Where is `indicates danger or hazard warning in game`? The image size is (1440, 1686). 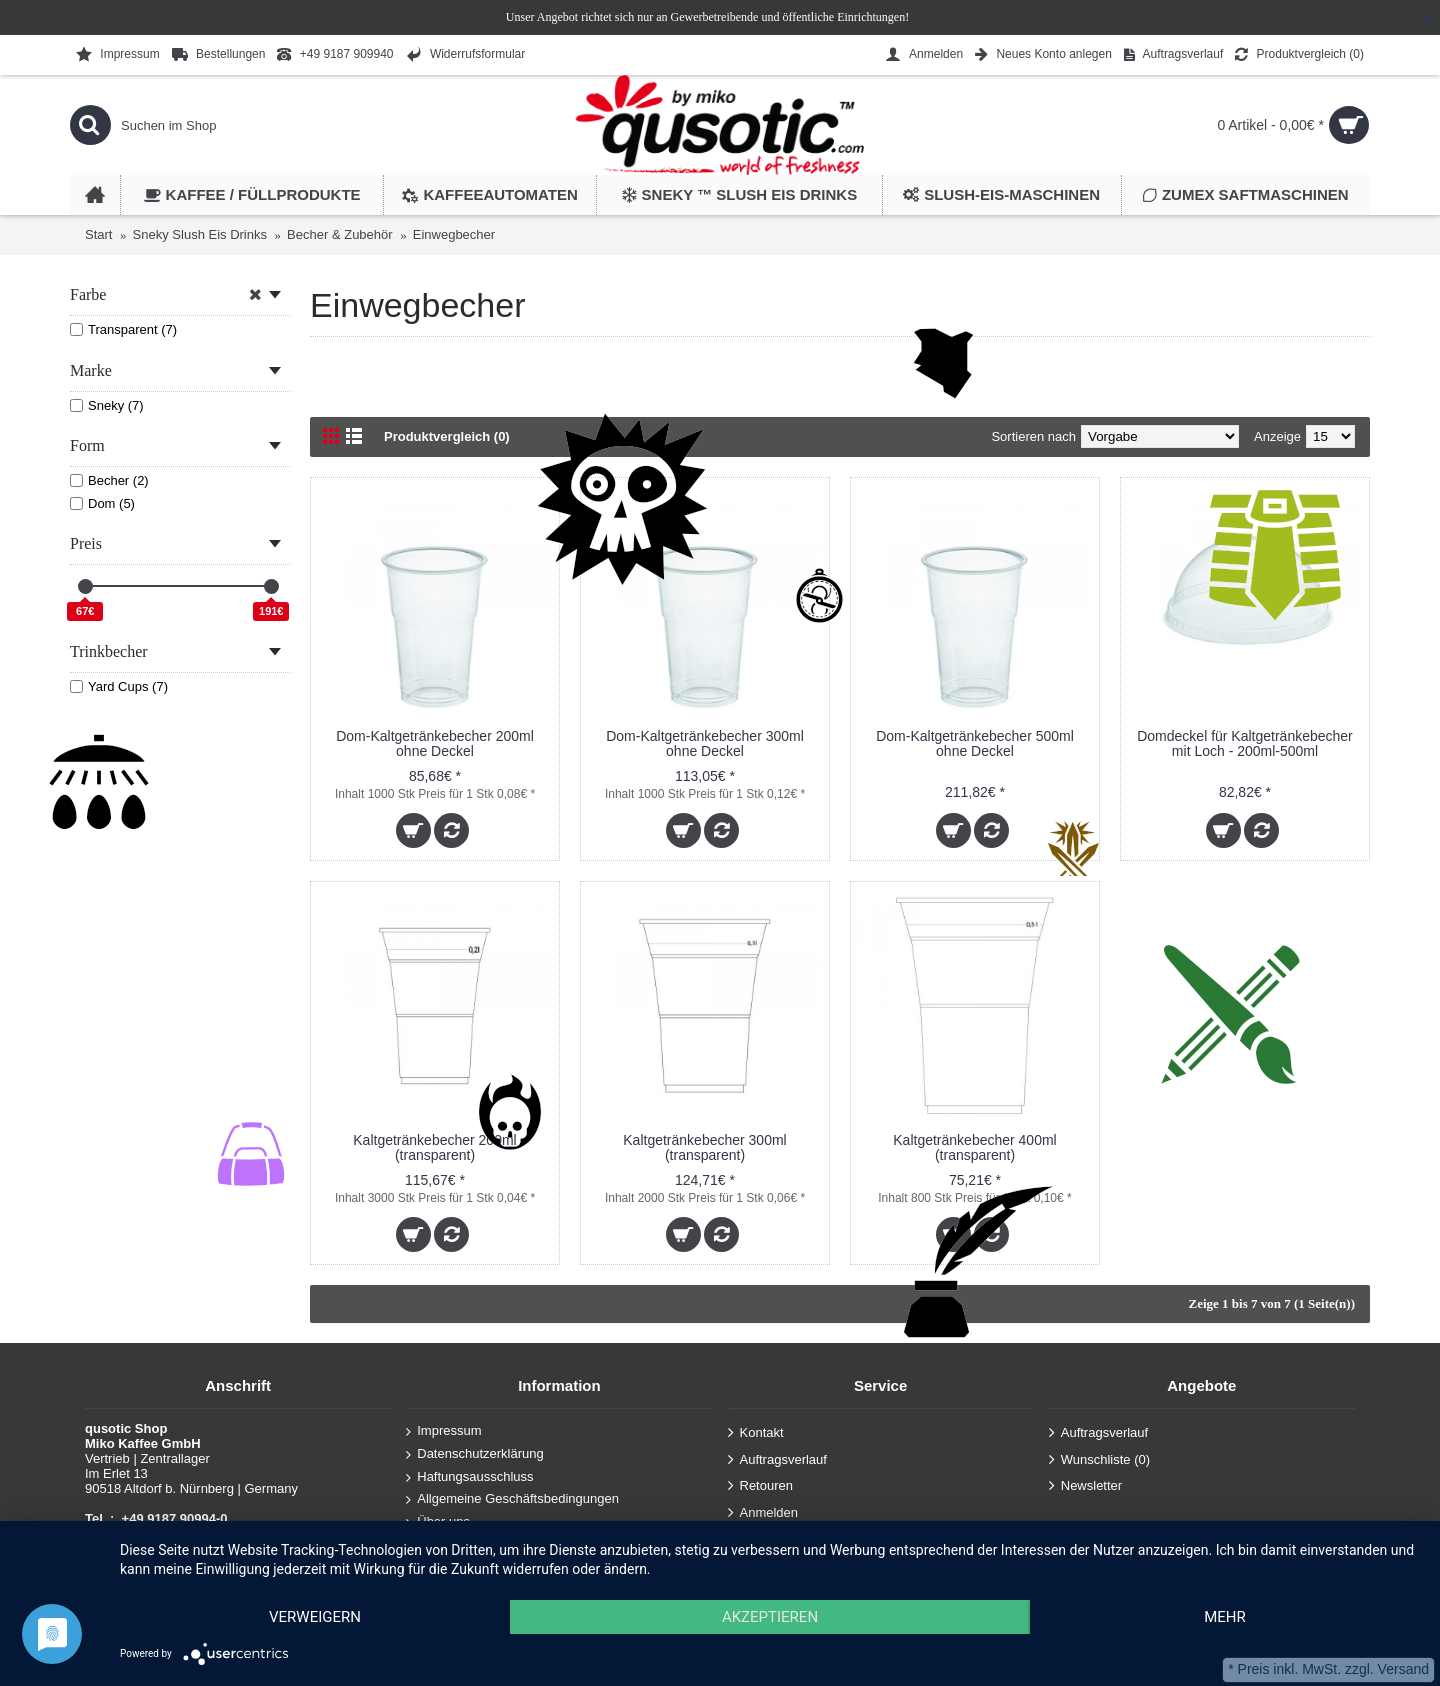
indicates danger or hazard warning in game is located at coordinates (510, 1112).